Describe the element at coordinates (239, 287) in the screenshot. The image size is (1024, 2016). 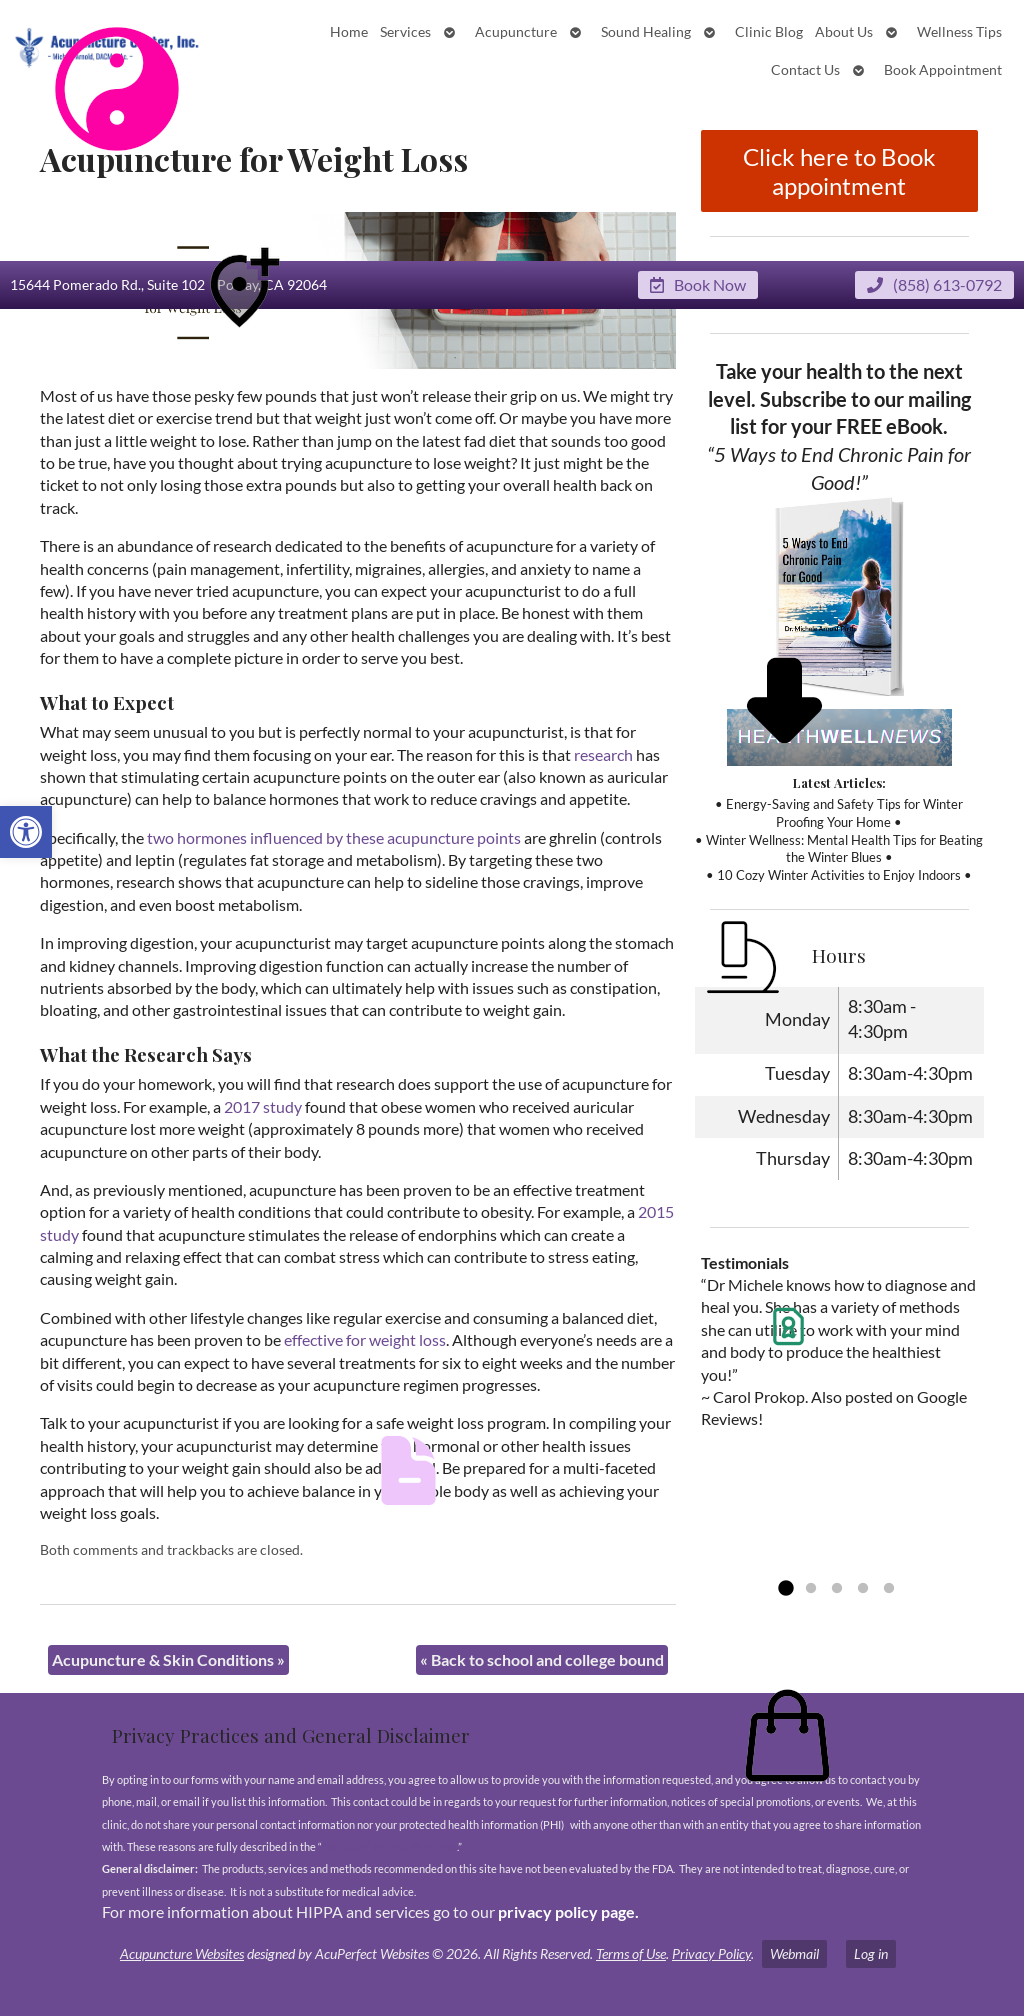
I see `add a new location pin to the map` at that location.